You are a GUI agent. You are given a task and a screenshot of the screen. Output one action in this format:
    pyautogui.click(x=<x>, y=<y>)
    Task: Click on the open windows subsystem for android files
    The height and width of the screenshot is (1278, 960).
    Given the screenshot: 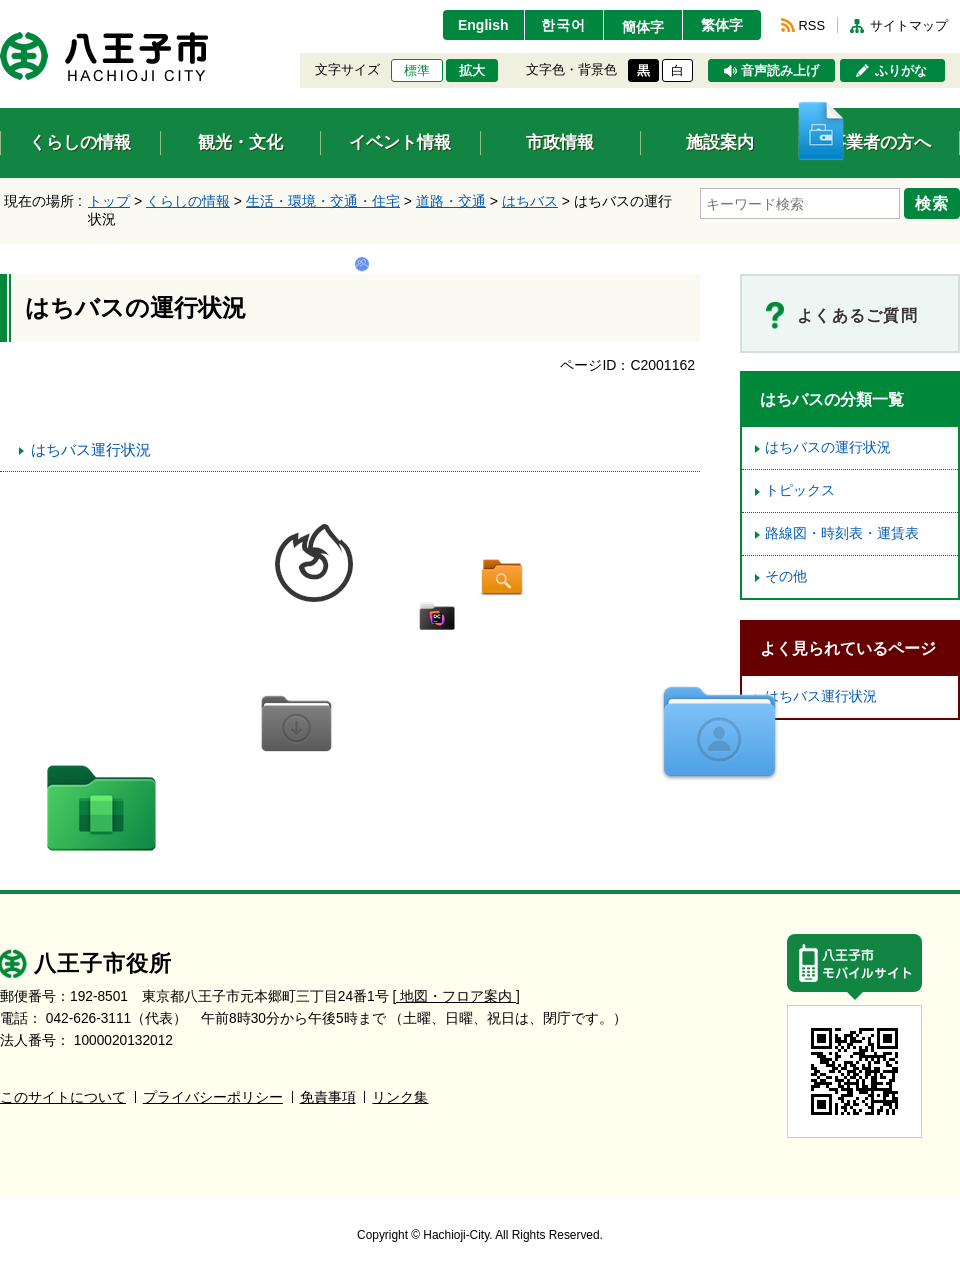 What is the action you would take?
    pyautogui.click(x=101, y=811)
    